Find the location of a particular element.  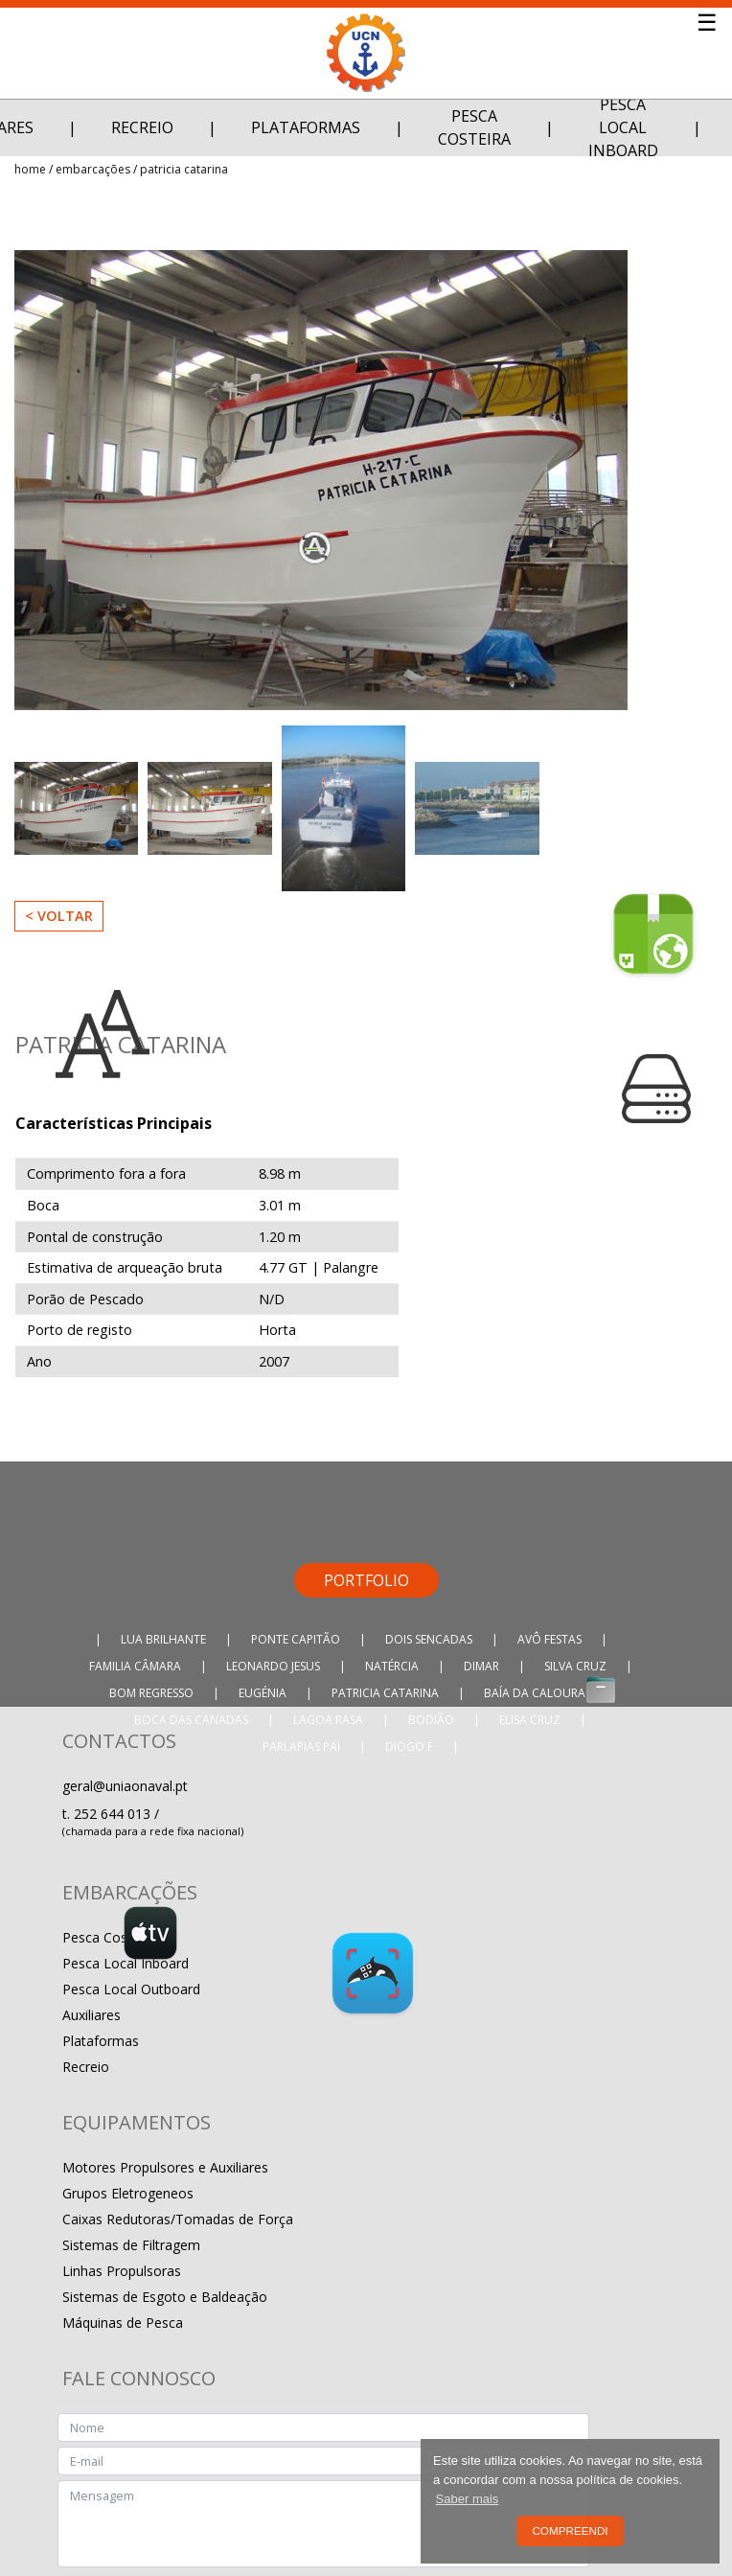

manage software package sources and repositories is located at coordinates (653, 935).